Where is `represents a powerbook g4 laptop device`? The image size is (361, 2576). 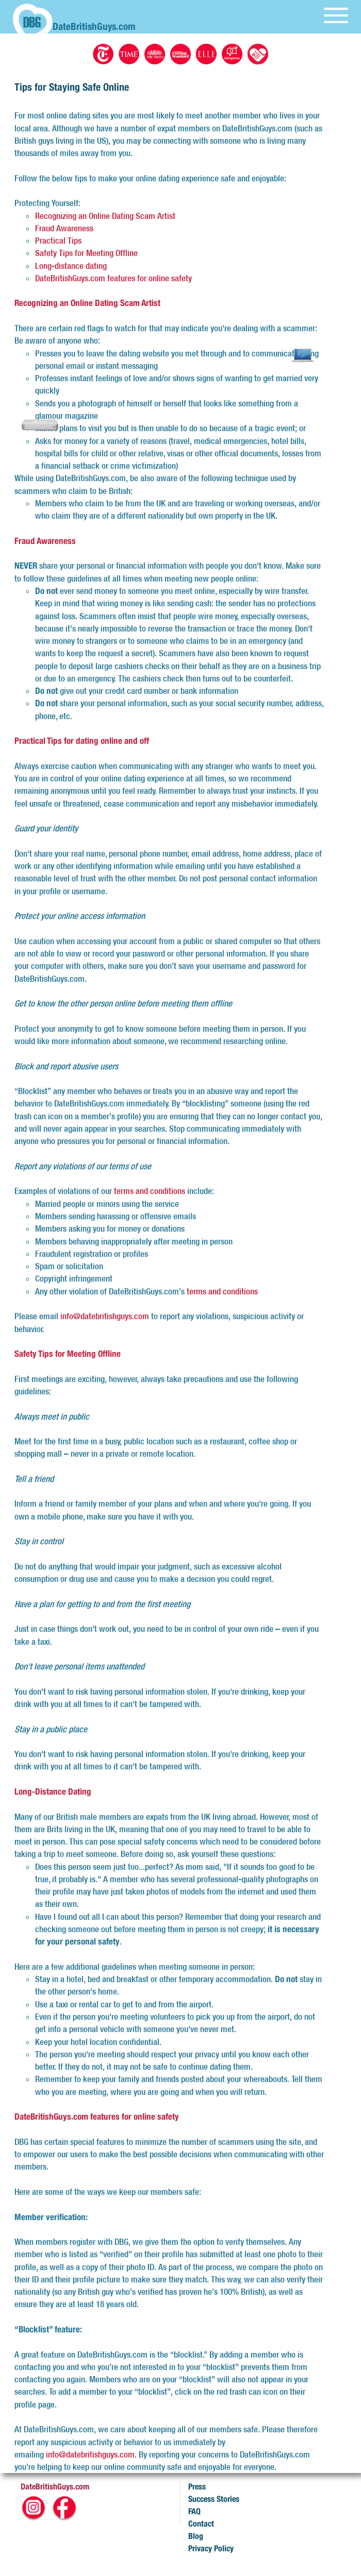
represents a powerbook g4 laptop device is located at coordinates (303, 354).